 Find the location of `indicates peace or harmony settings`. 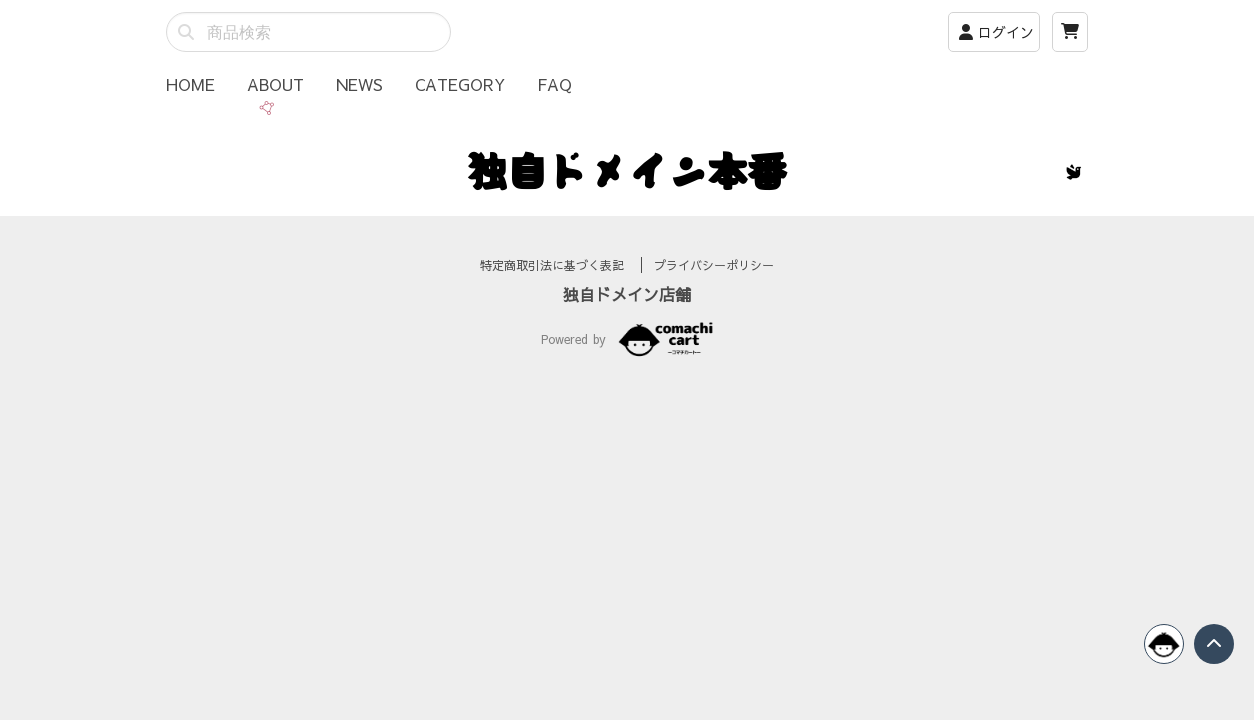

indicates peace or harmony settings is located at coordinates (1073, 172).